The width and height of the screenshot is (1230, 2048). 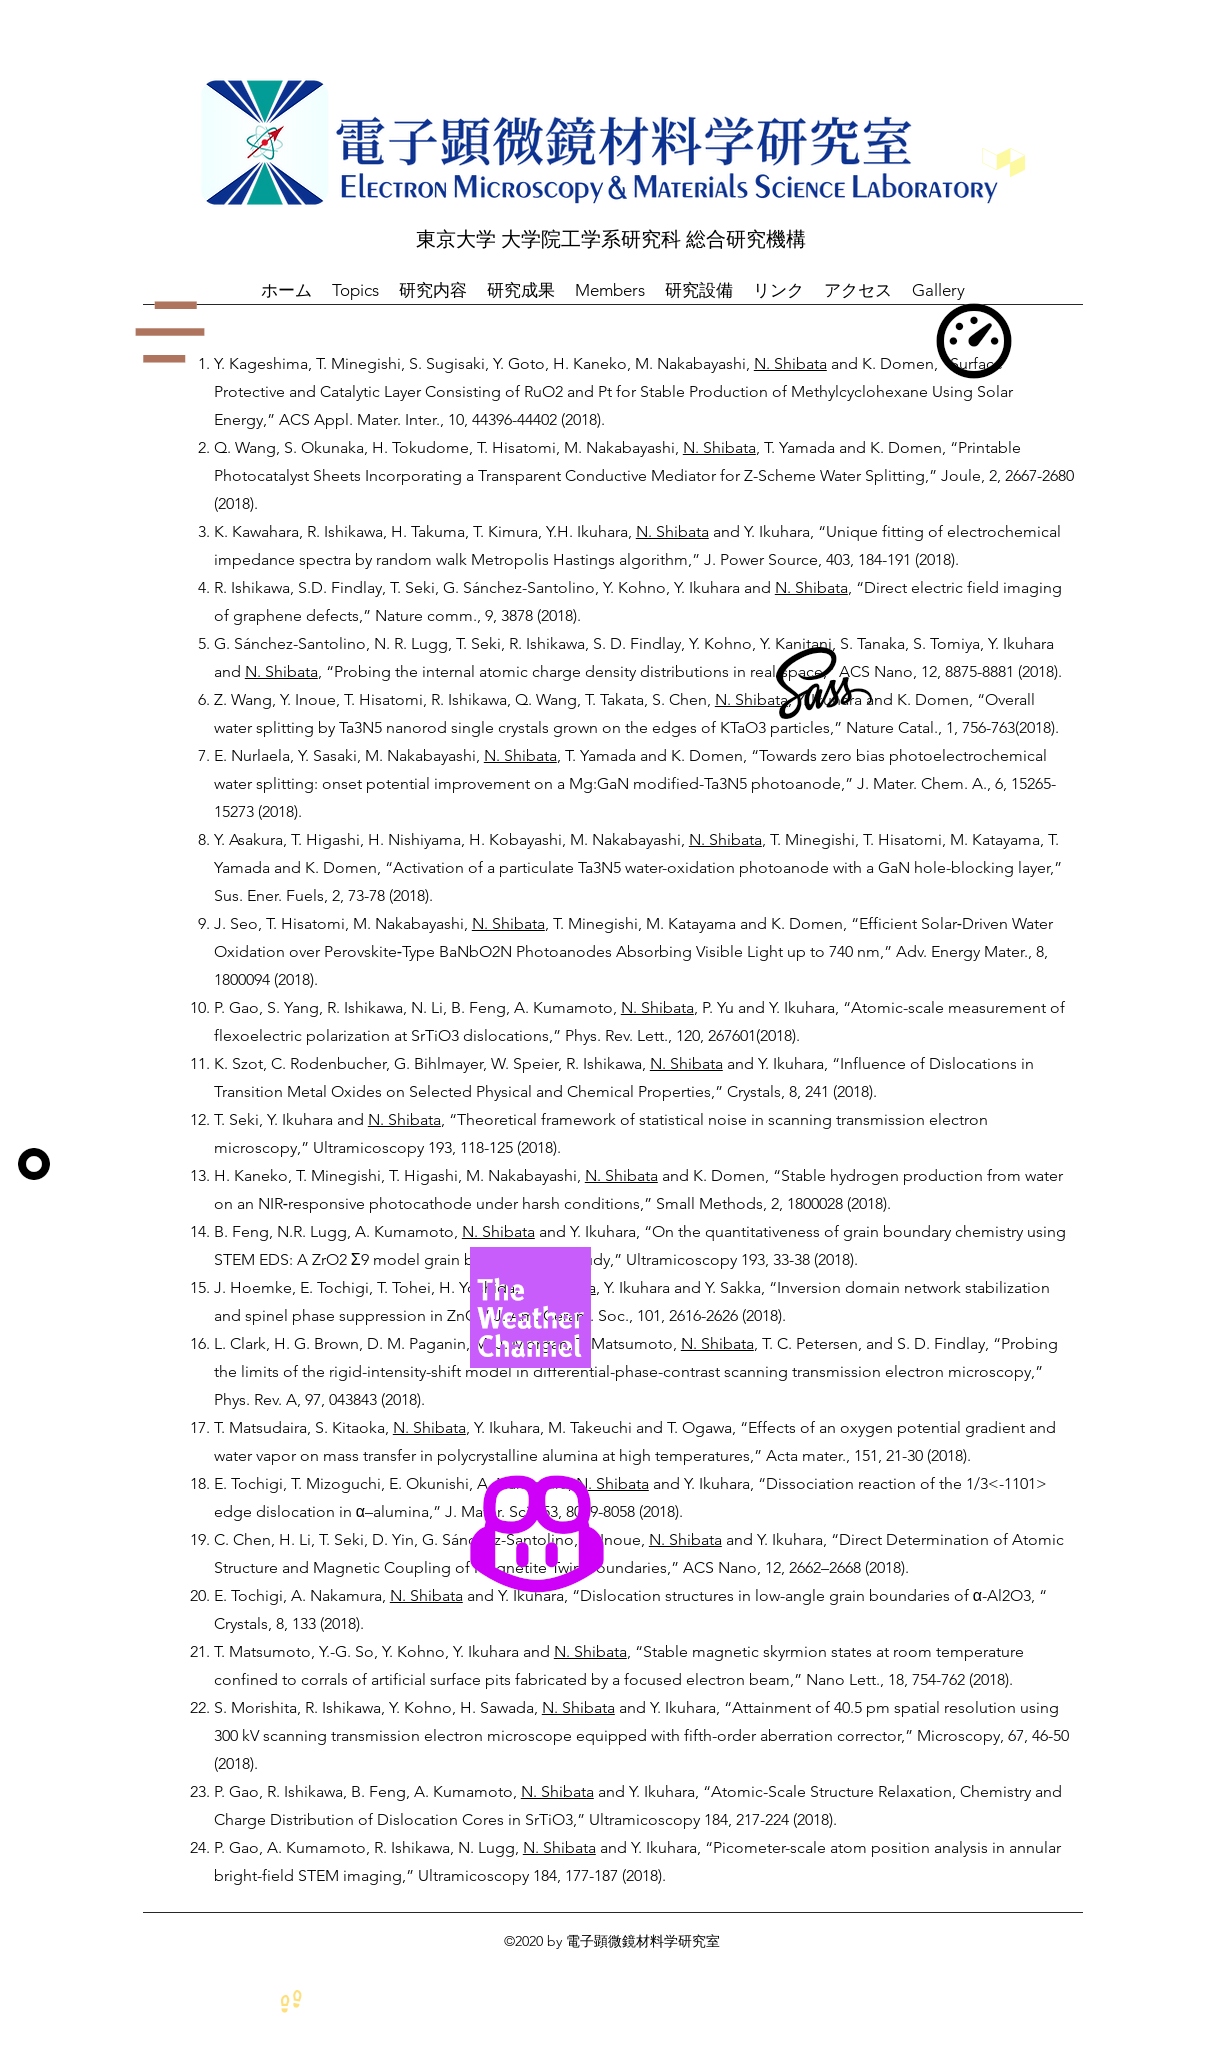 I want to click on open microsoft copilot, so click(x=537, y=1533).